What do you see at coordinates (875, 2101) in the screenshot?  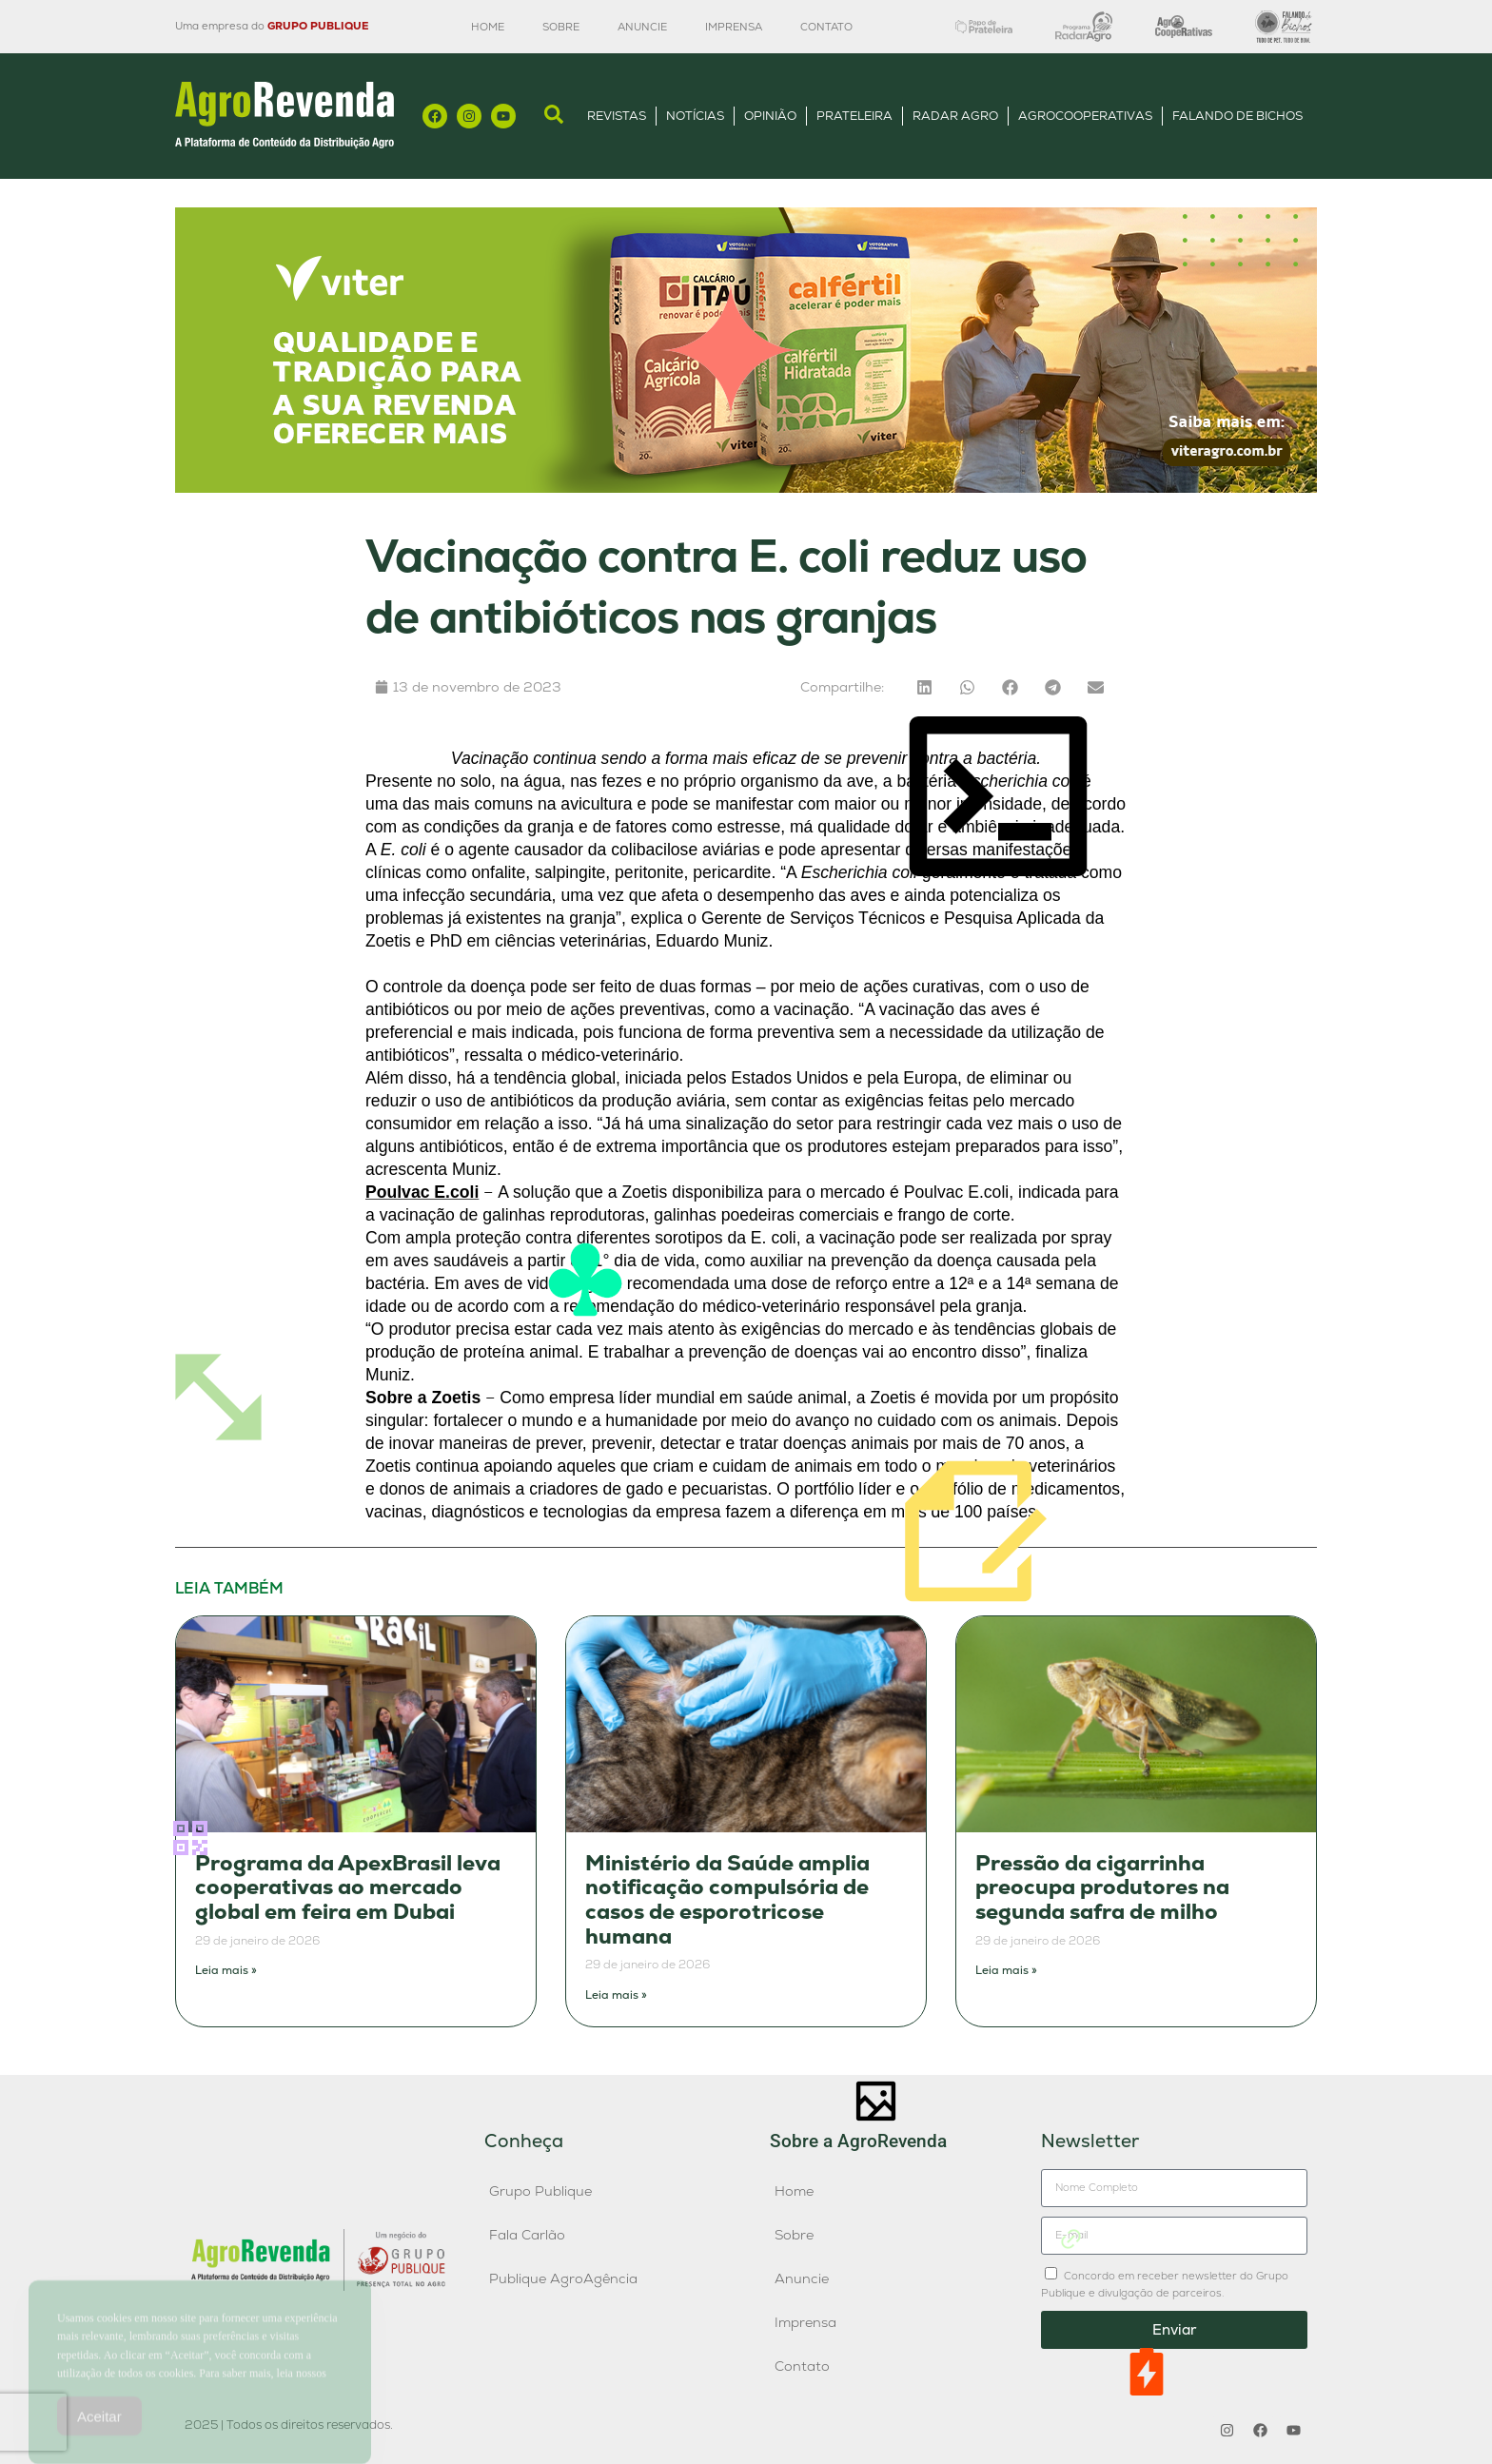 I see `view image or photo` at bounding box center [875, 2101].